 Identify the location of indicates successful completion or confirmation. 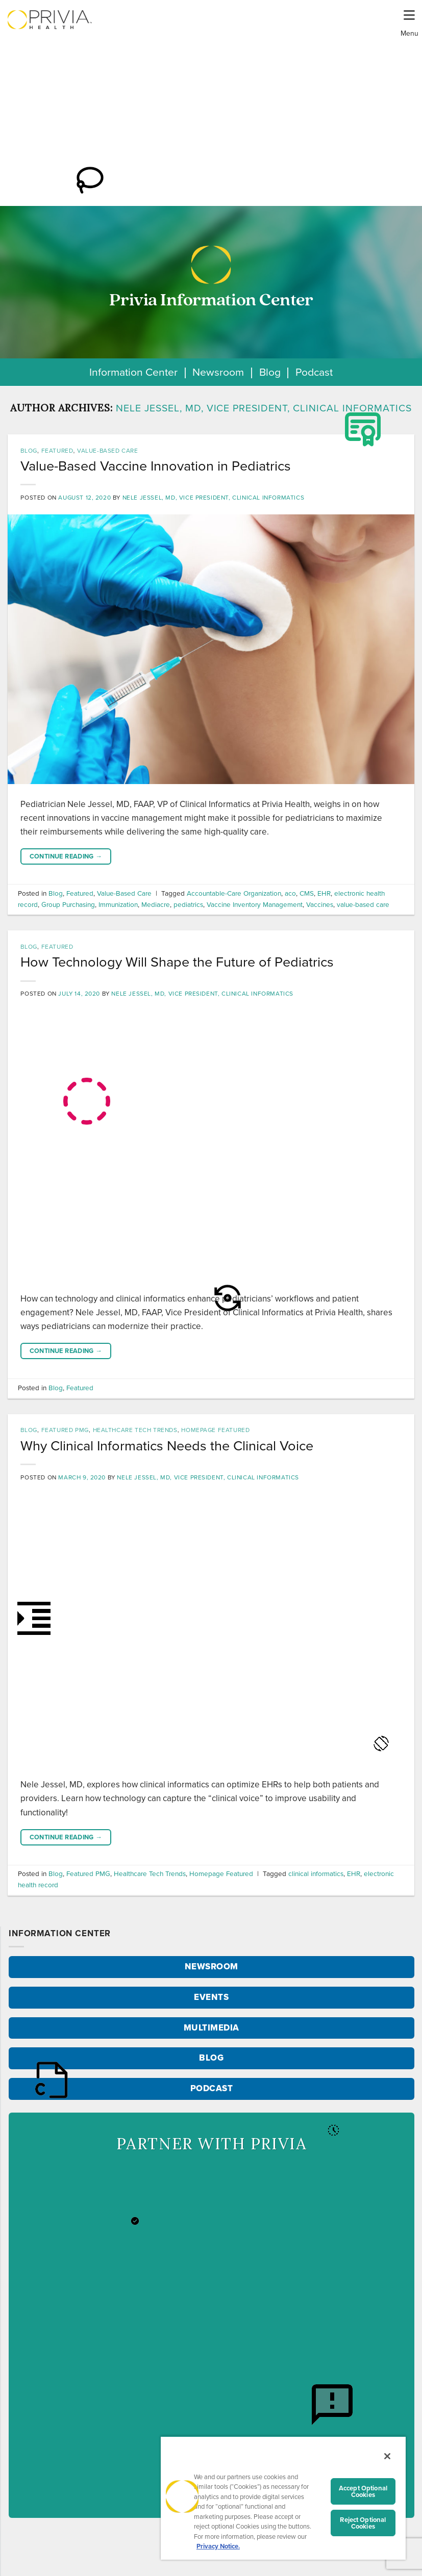
(135, 2221).